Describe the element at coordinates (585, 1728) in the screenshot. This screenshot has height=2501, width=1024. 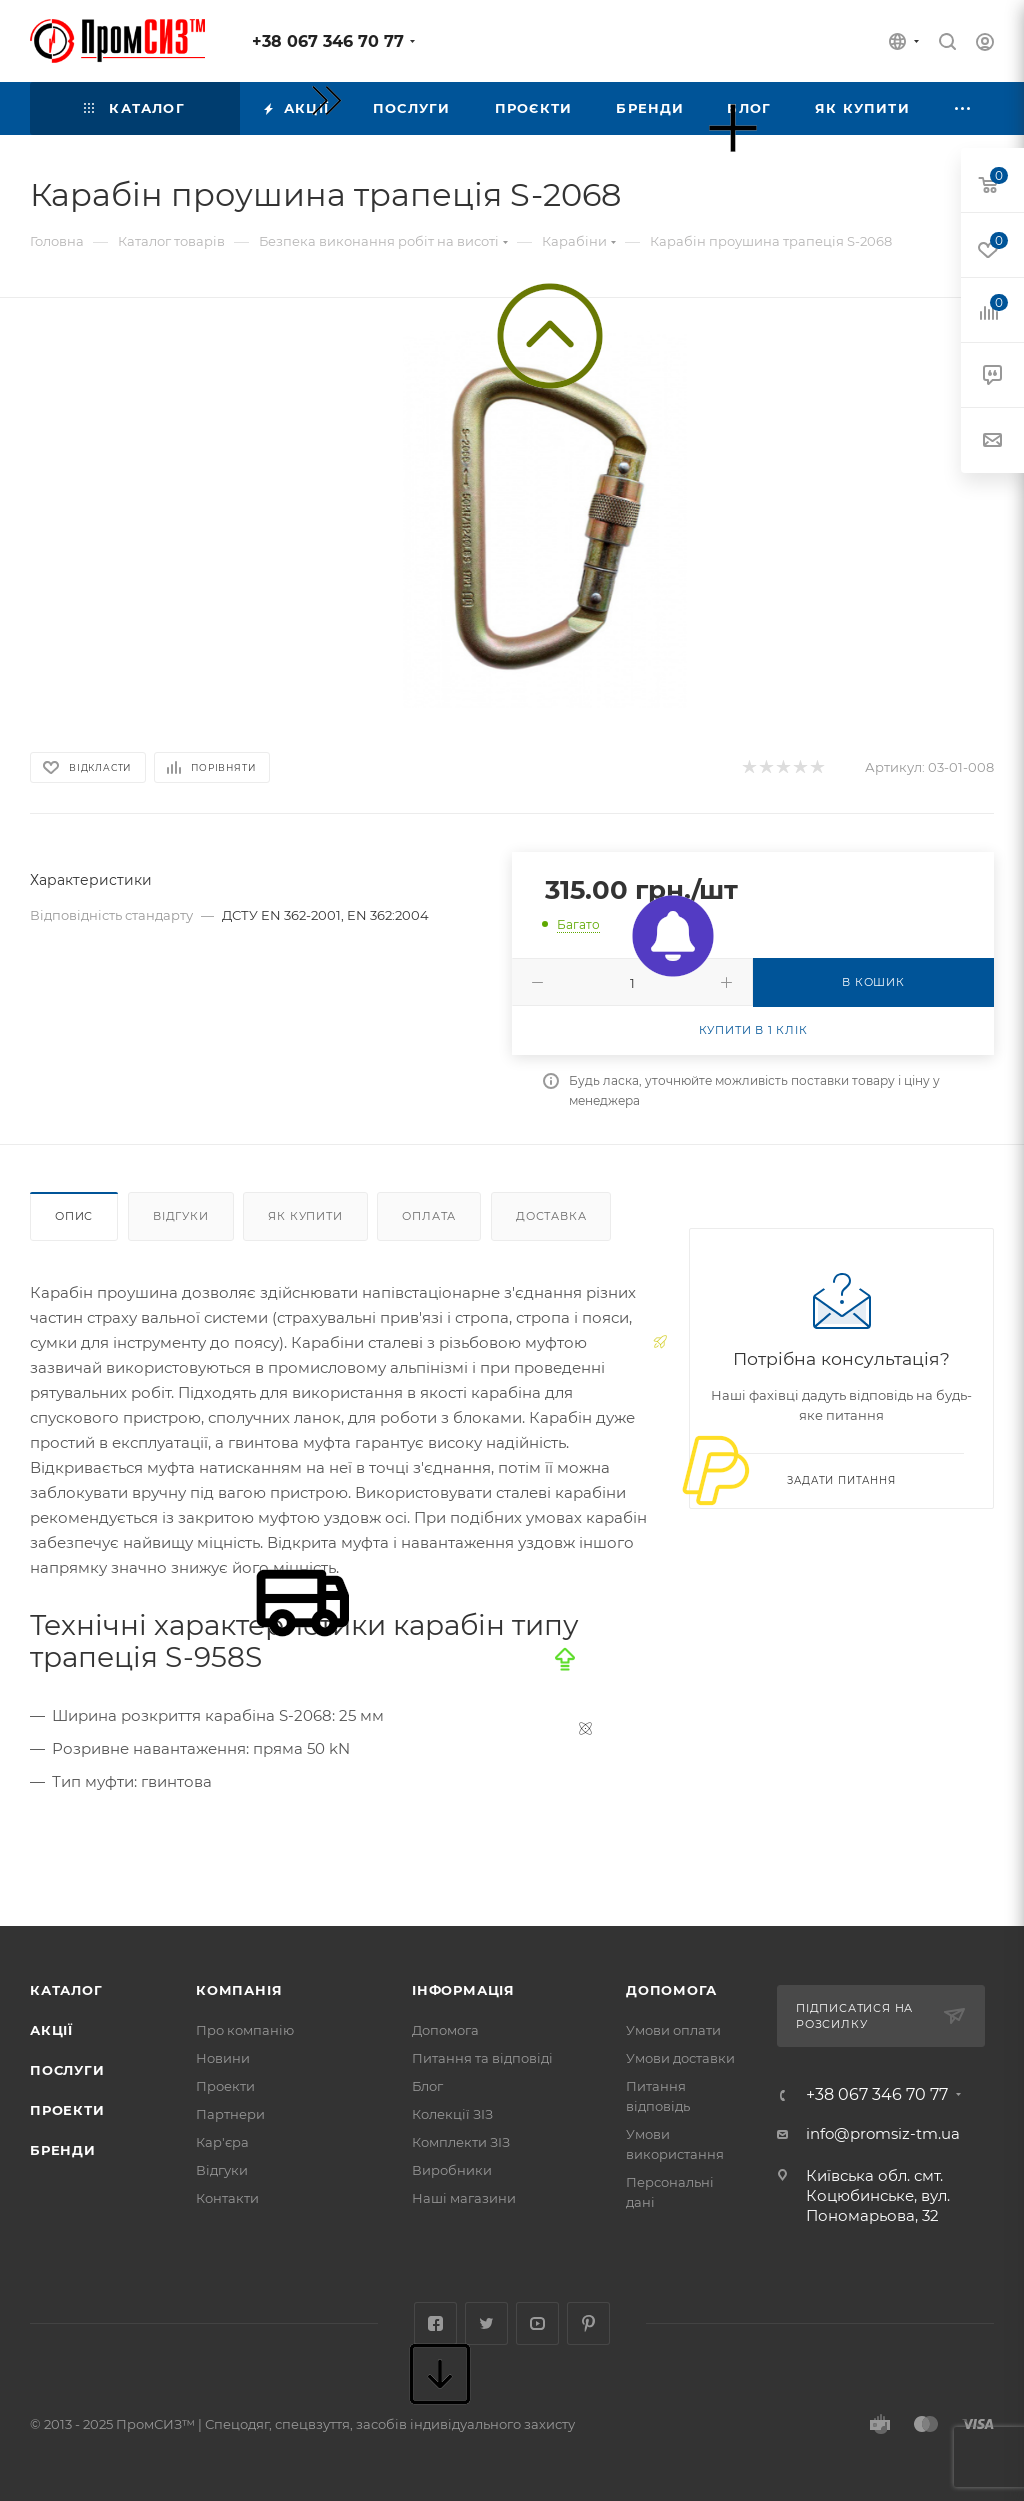
I see `access science or chemistry features` at that location.